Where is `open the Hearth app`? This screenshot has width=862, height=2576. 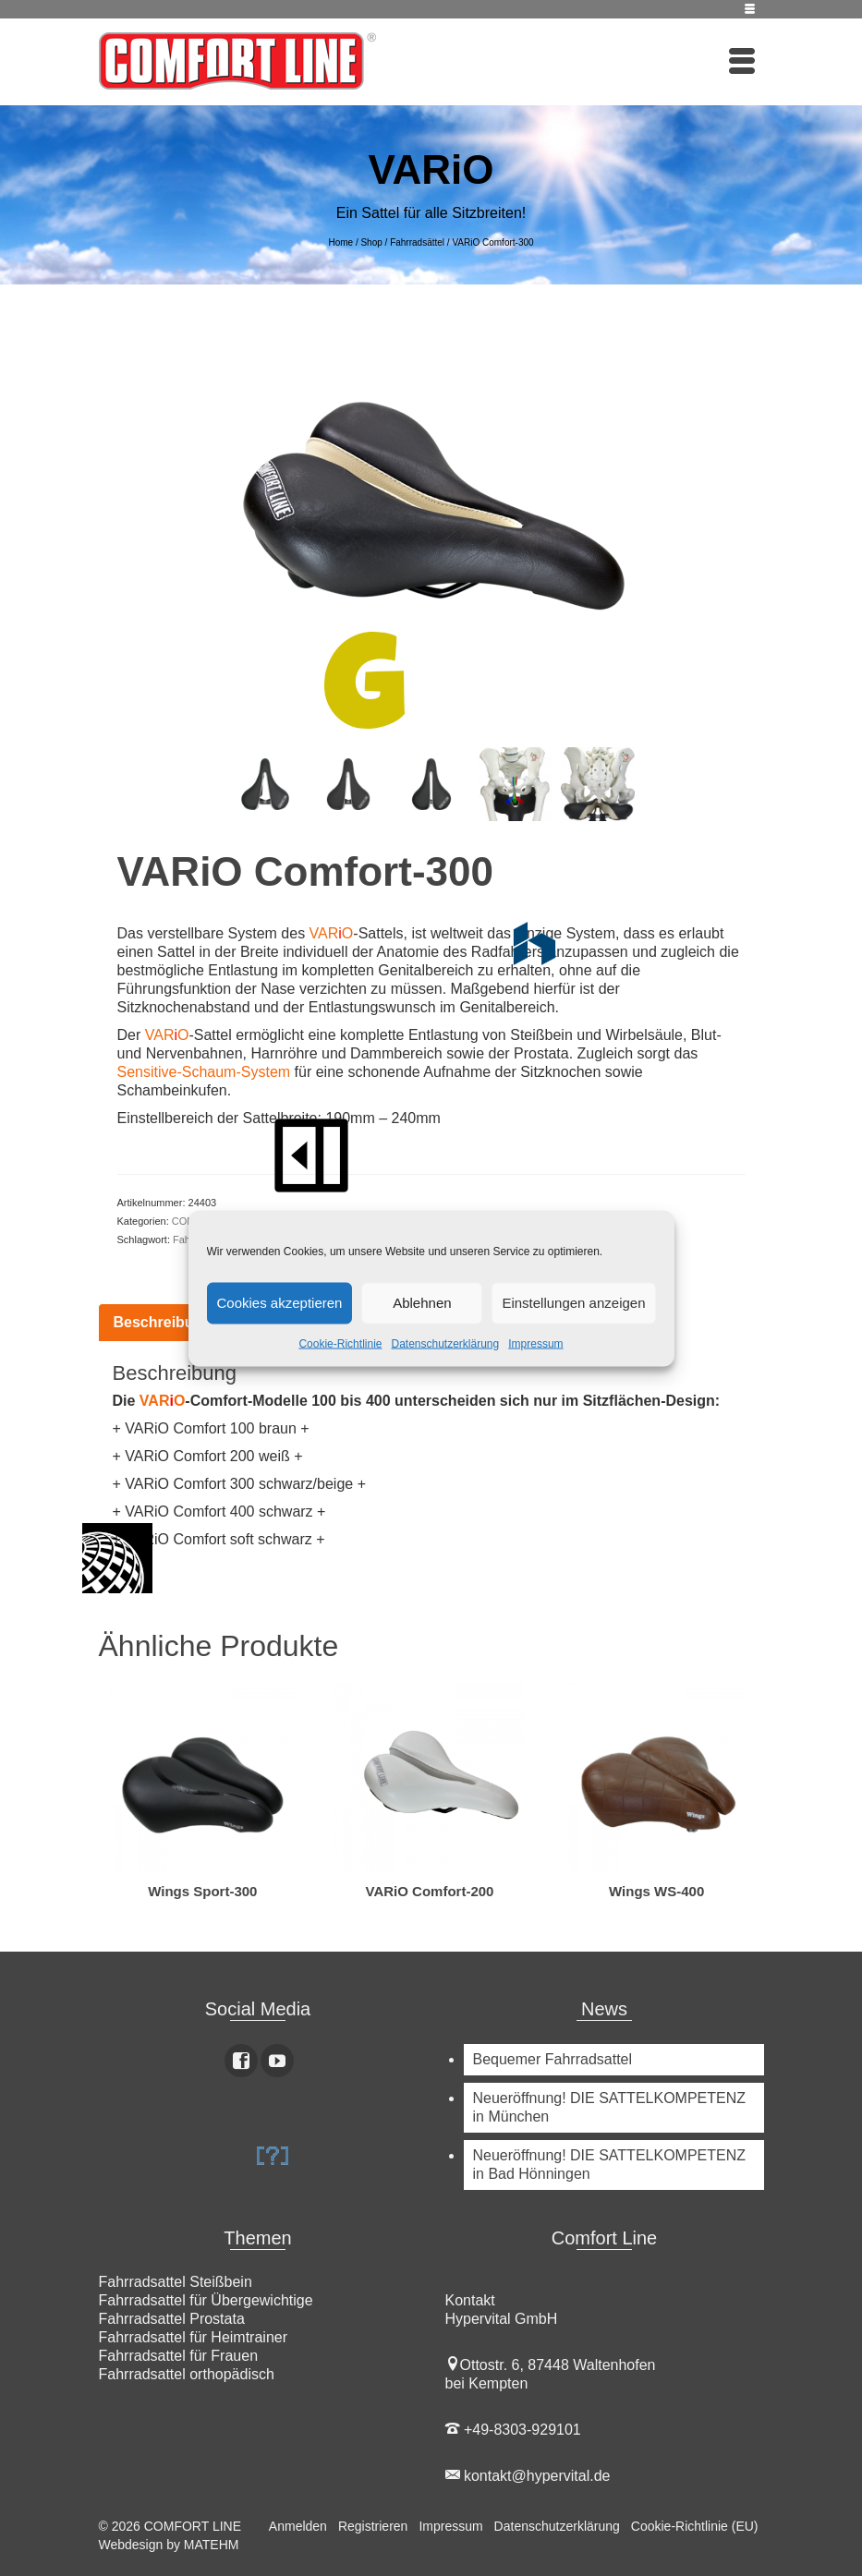
open the Hearth app is located at coordinates (534, 943).